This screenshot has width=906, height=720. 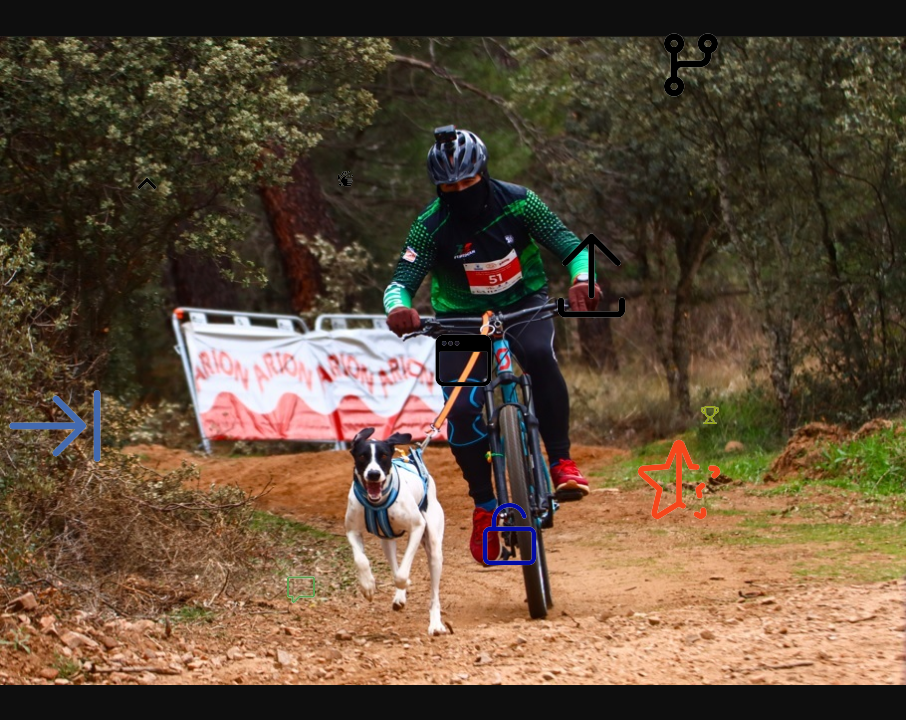 What do you see at coordinates (509, 535) in the screenshot?
I see `unlock or unsecure an item` at bounding box center [509, 535].